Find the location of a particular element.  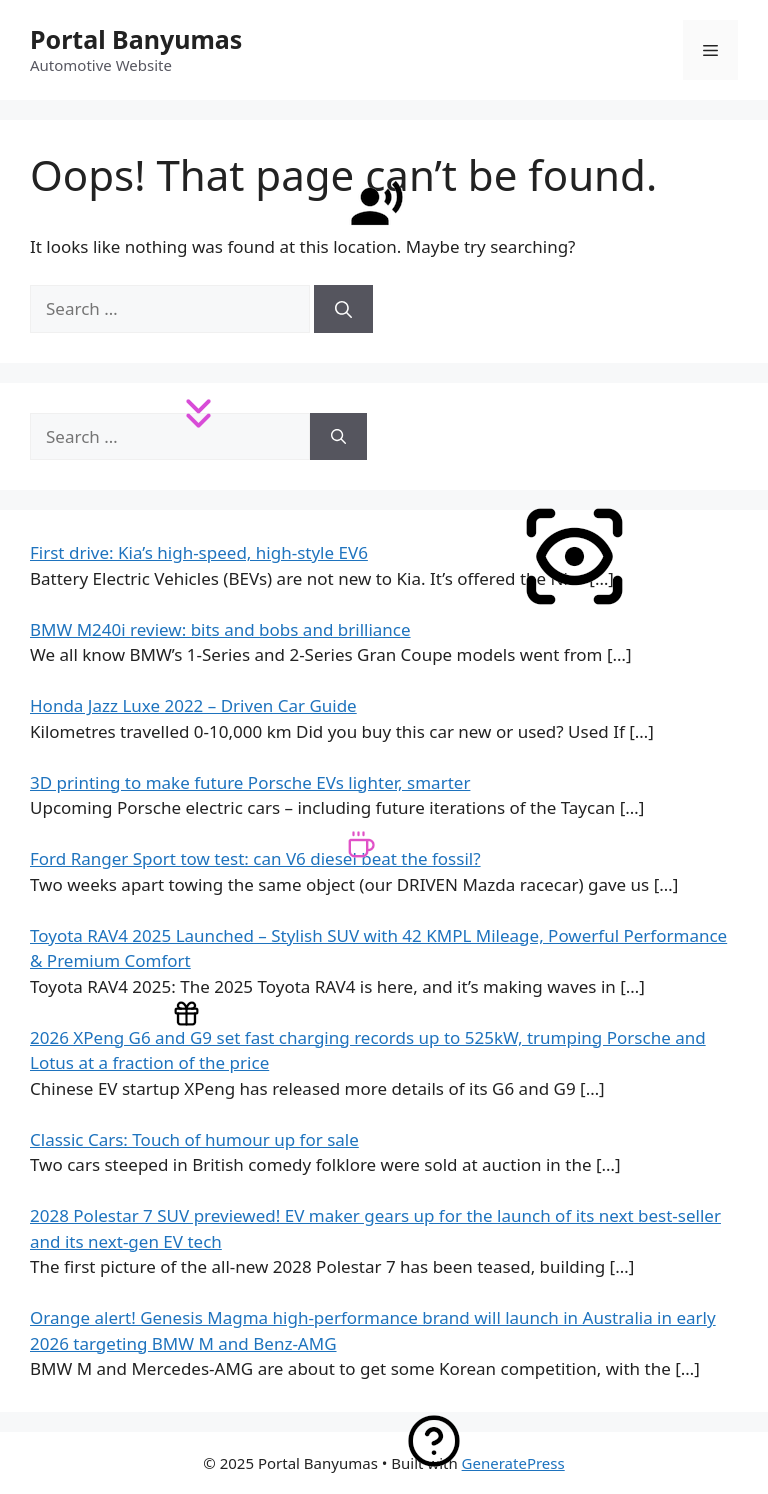

view or redeem a gift is located at coordinates (186, 1013).